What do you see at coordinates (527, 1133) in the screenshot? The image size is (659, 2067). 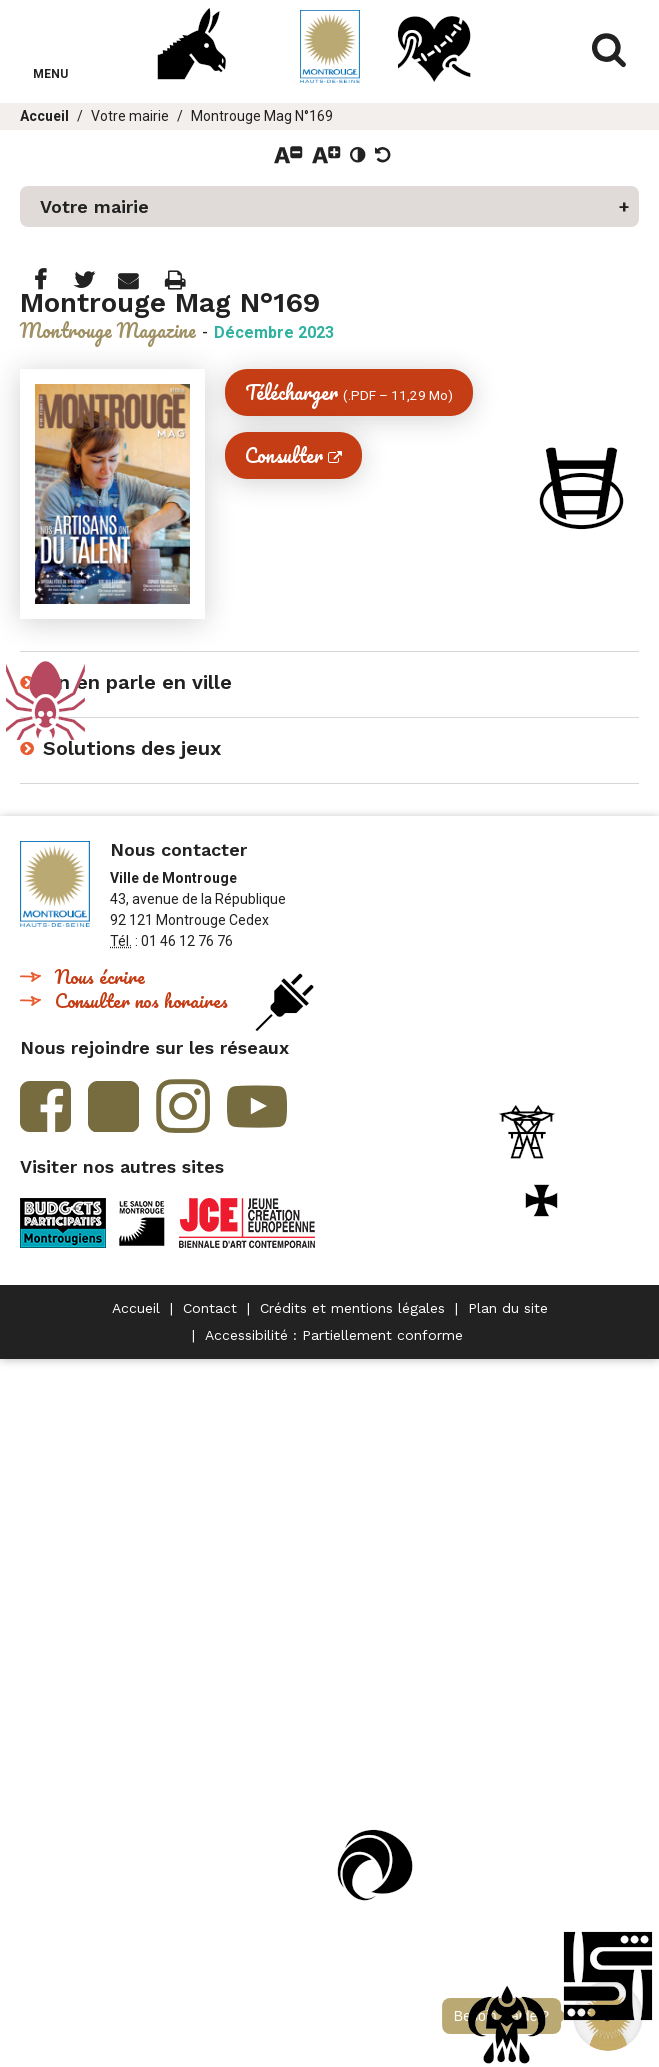 I see `indicates power grid or electrical infrastructure` at bounding box center [527, 1133].